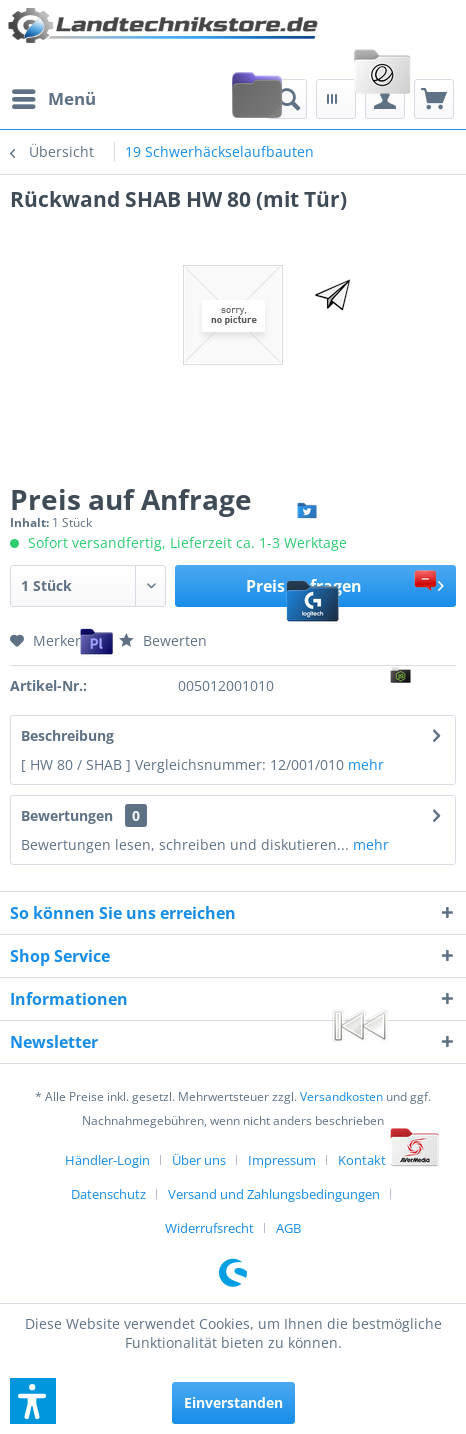 The width and height of the screenshot is (466, 1434). What do you see at coordinates (332, 295) in the screenshot?
I see `view sent messages folder` at bounding box center [332, 295].